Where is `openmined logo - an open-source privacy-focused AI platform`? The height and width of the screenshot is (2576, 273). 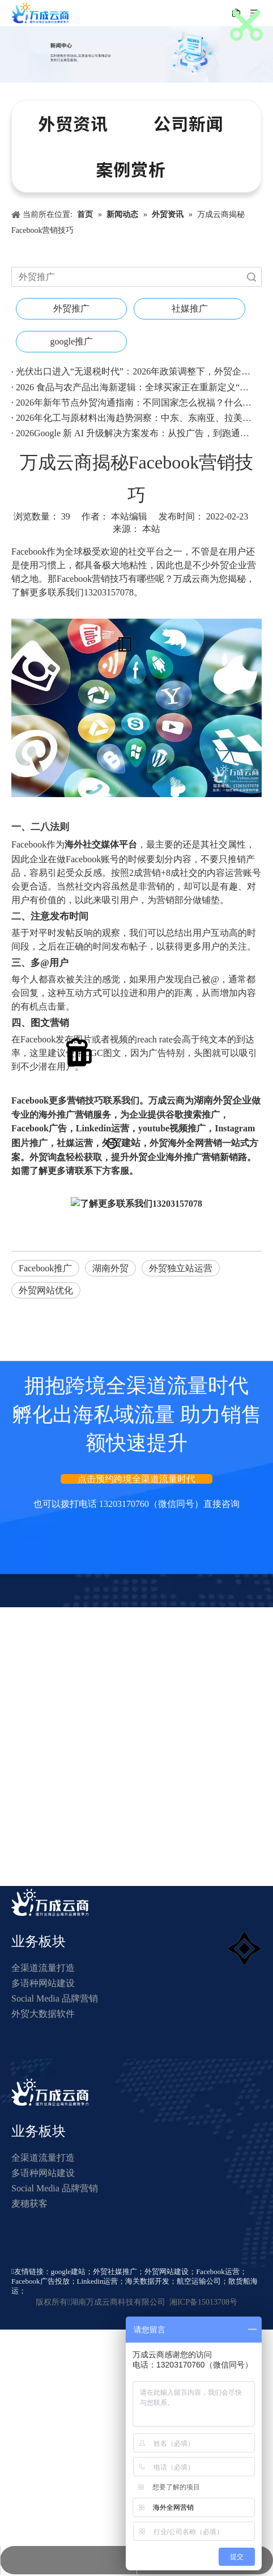 openmined logo - an open-source privacy-focused AI platform is located at coordinates (244, 1948).